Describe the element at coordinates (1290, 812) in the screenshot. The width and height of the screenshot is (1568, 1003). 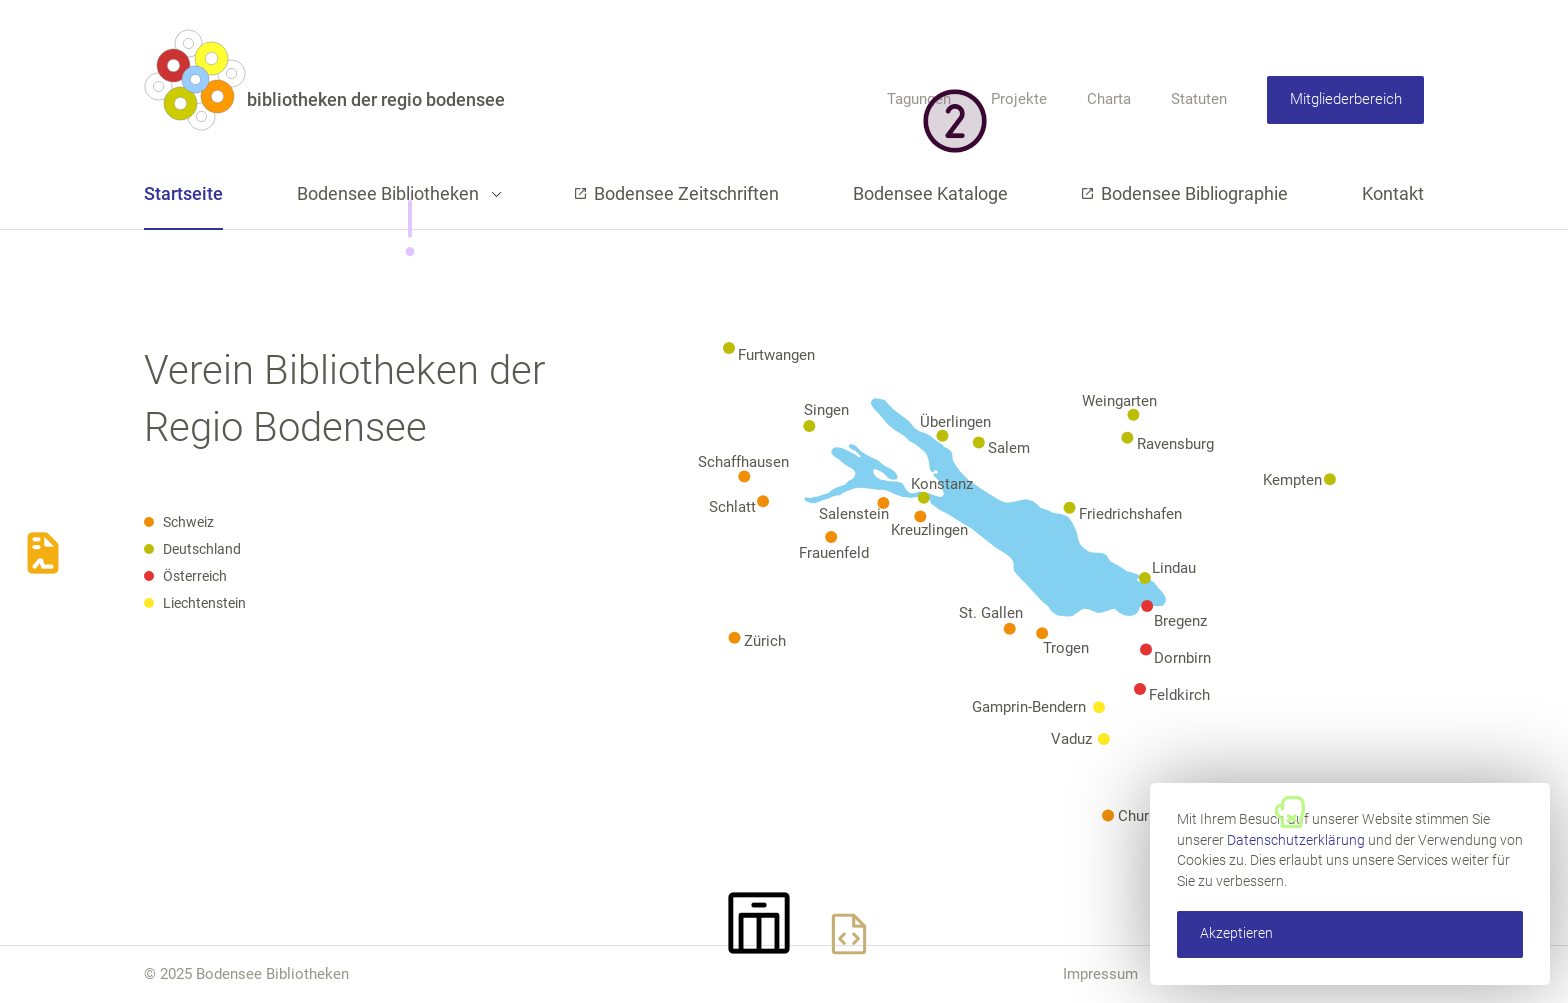
I see `access boxing or combat sports content` at that location.